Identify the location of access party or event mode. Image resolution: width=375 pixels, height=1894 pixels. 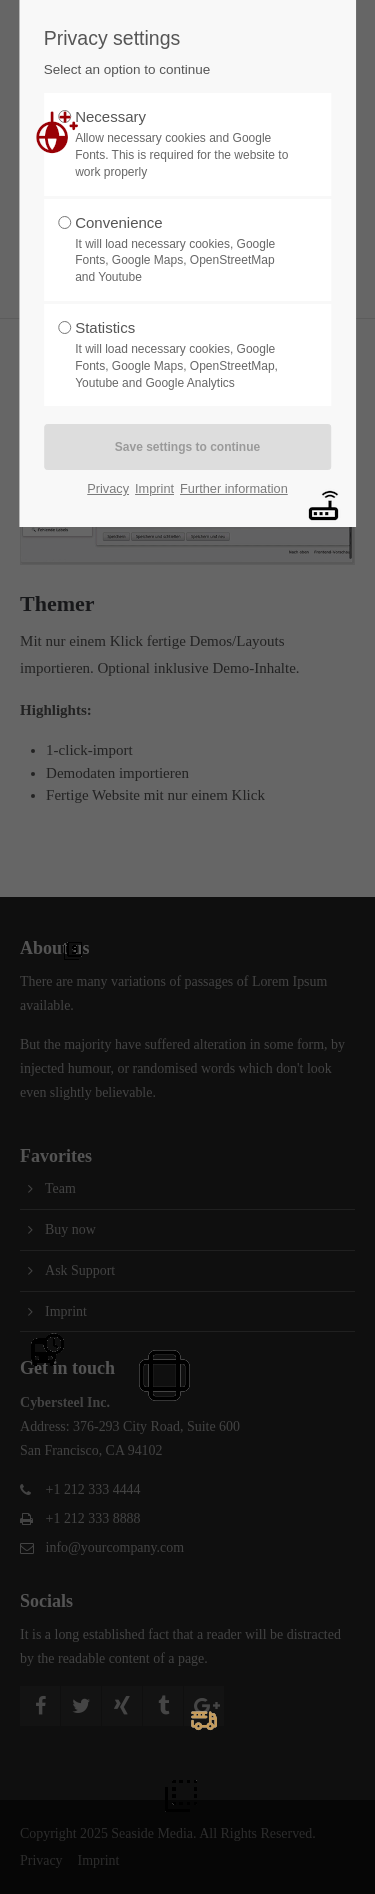
(55, 133).